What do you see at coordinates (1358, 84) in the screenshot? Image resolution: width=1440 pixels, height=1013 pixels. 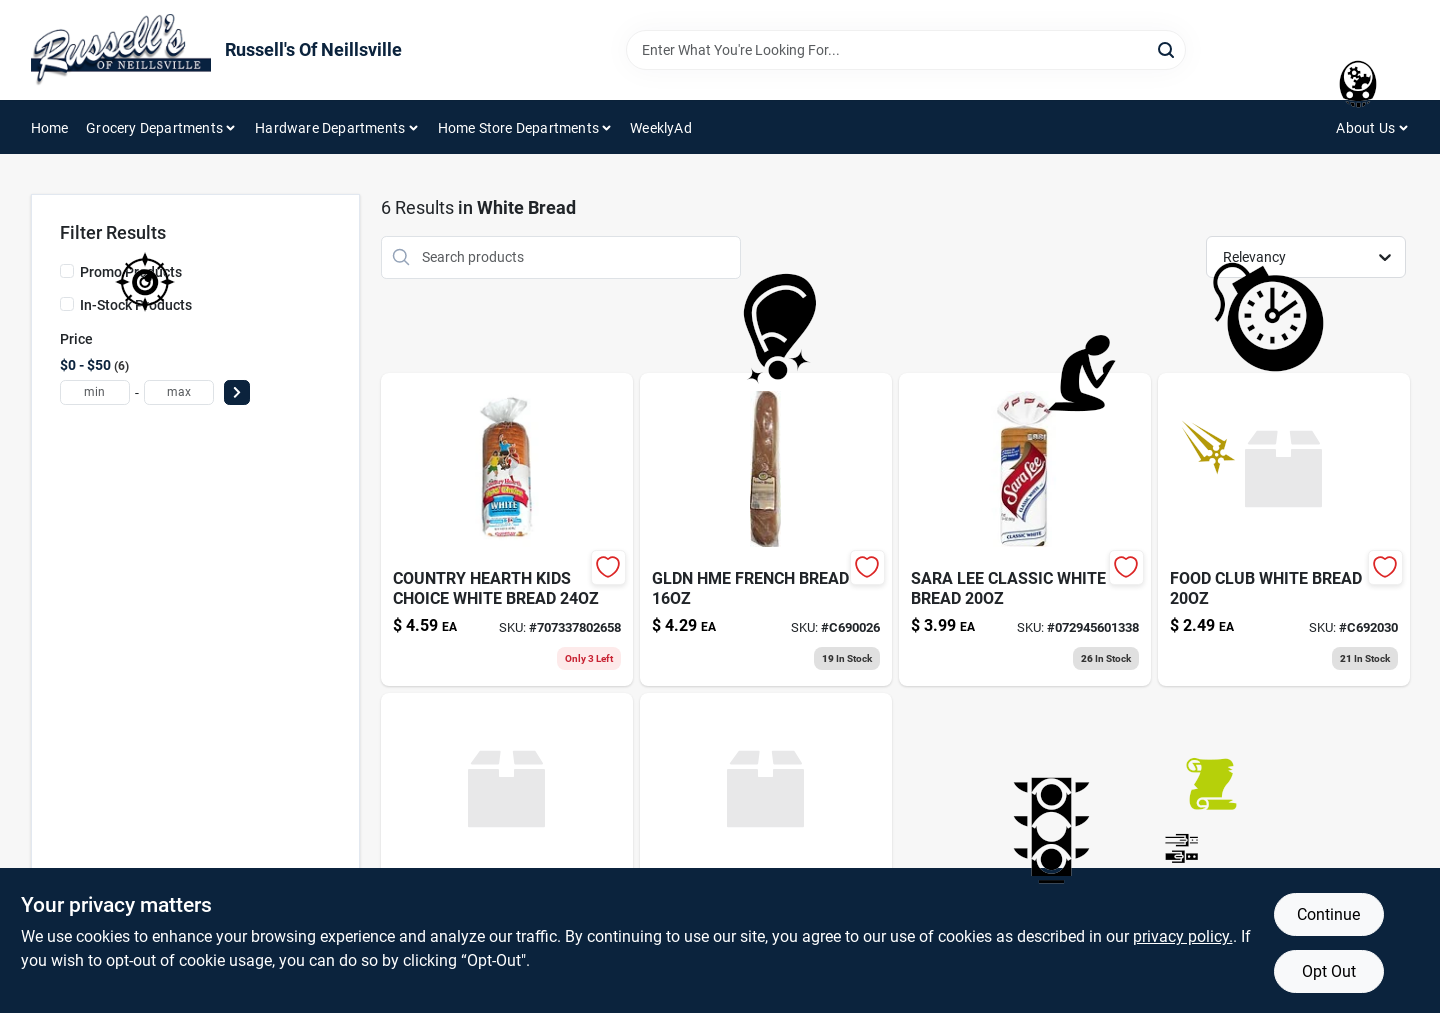 I see `access AI or machine learning features` at bounding box center [1358, 84].